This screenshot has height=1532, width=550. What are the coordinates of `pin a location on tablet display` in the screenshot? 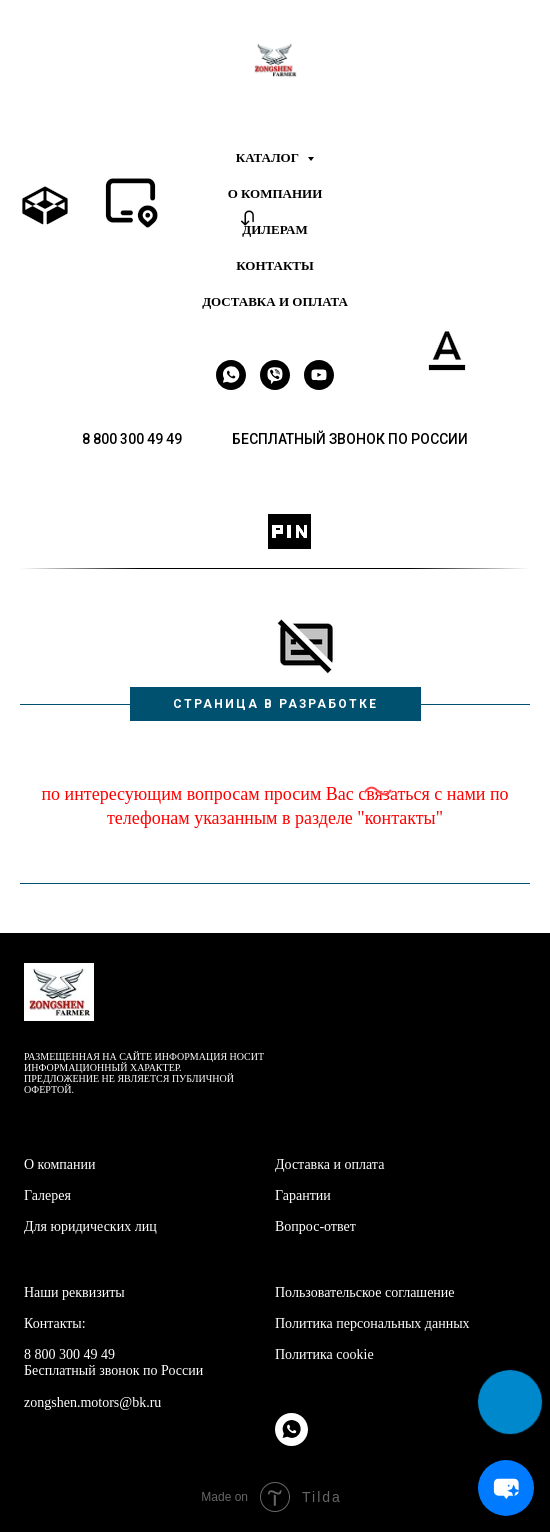 It's located at (130, 200).